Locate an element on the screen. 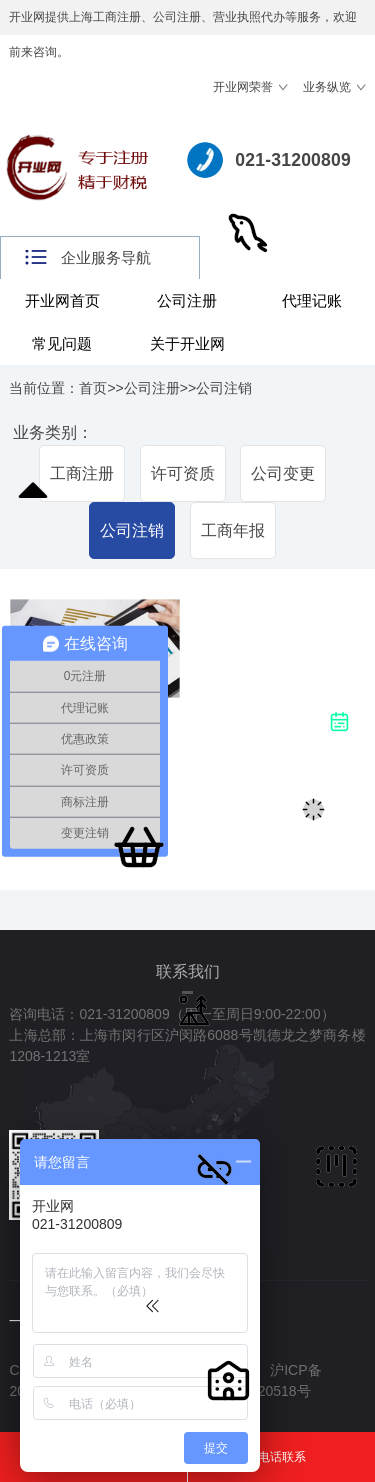 Image resolution: width=375 pixels, height=1482 pixels. go back to the beginning is located at coordinates (153, 1306).